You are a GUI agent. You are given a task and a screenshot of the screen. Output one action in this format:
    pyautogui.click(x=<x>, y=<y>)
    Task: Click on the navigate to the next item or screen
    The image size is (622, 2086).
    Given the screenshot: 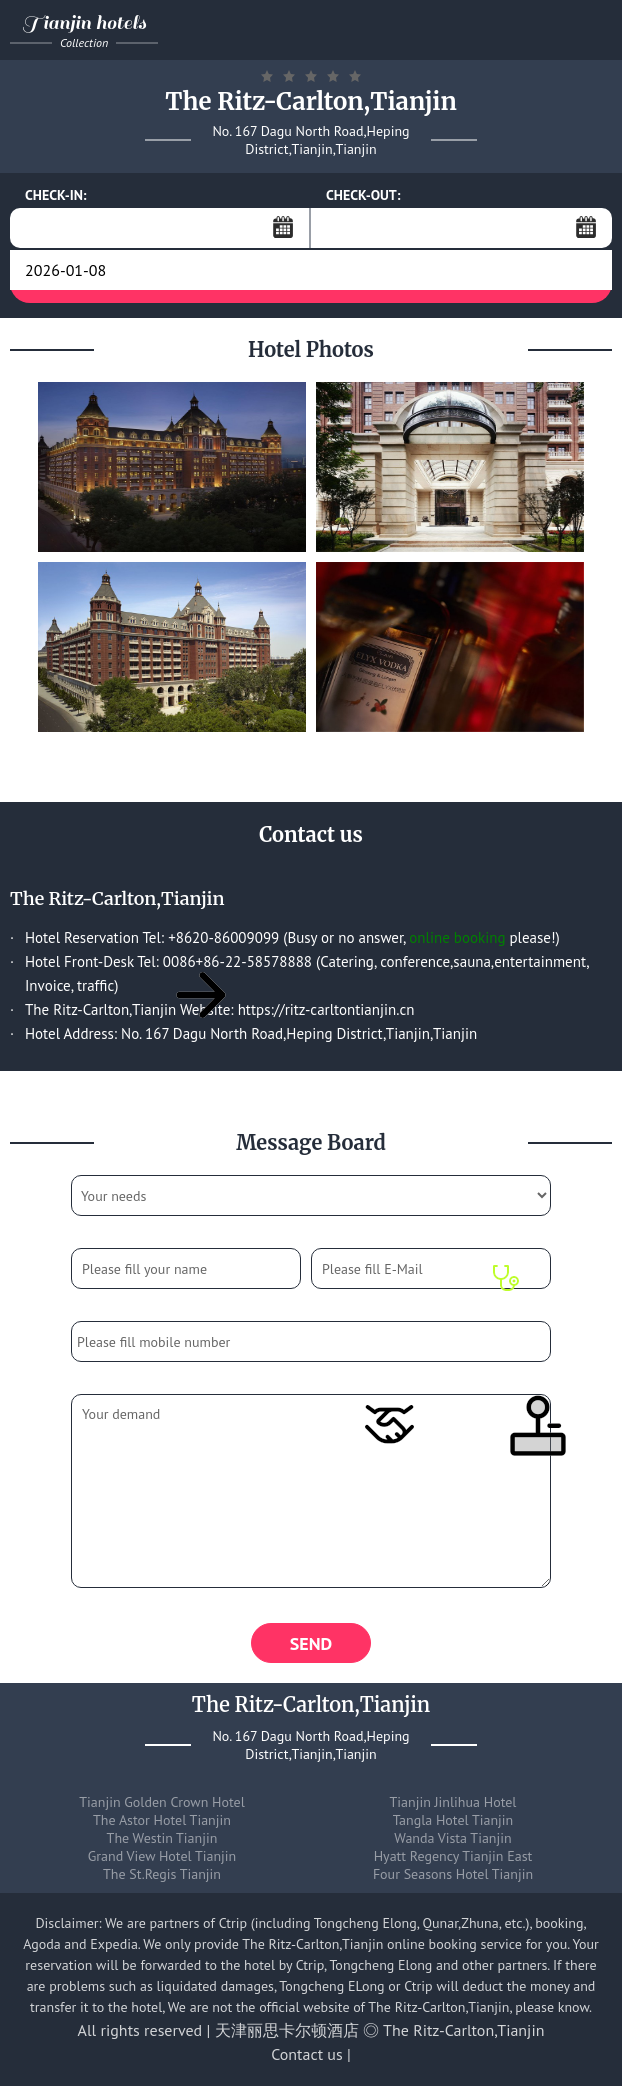 What is the action you would take?
    pyautogui.click(x=201, y=995)
    